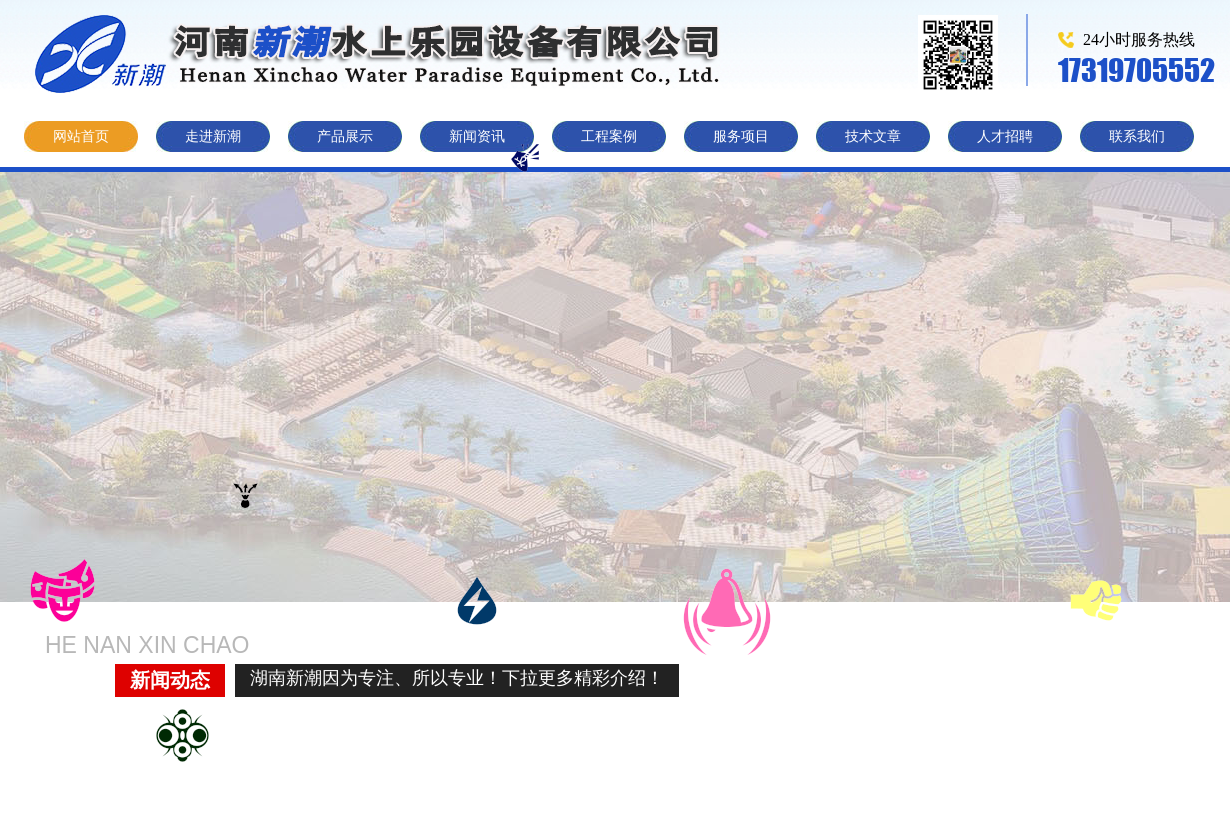 The height and width of the screenshot is (832, 1230). I want to click on indicates new notifications or alerts, so click(727, 611).